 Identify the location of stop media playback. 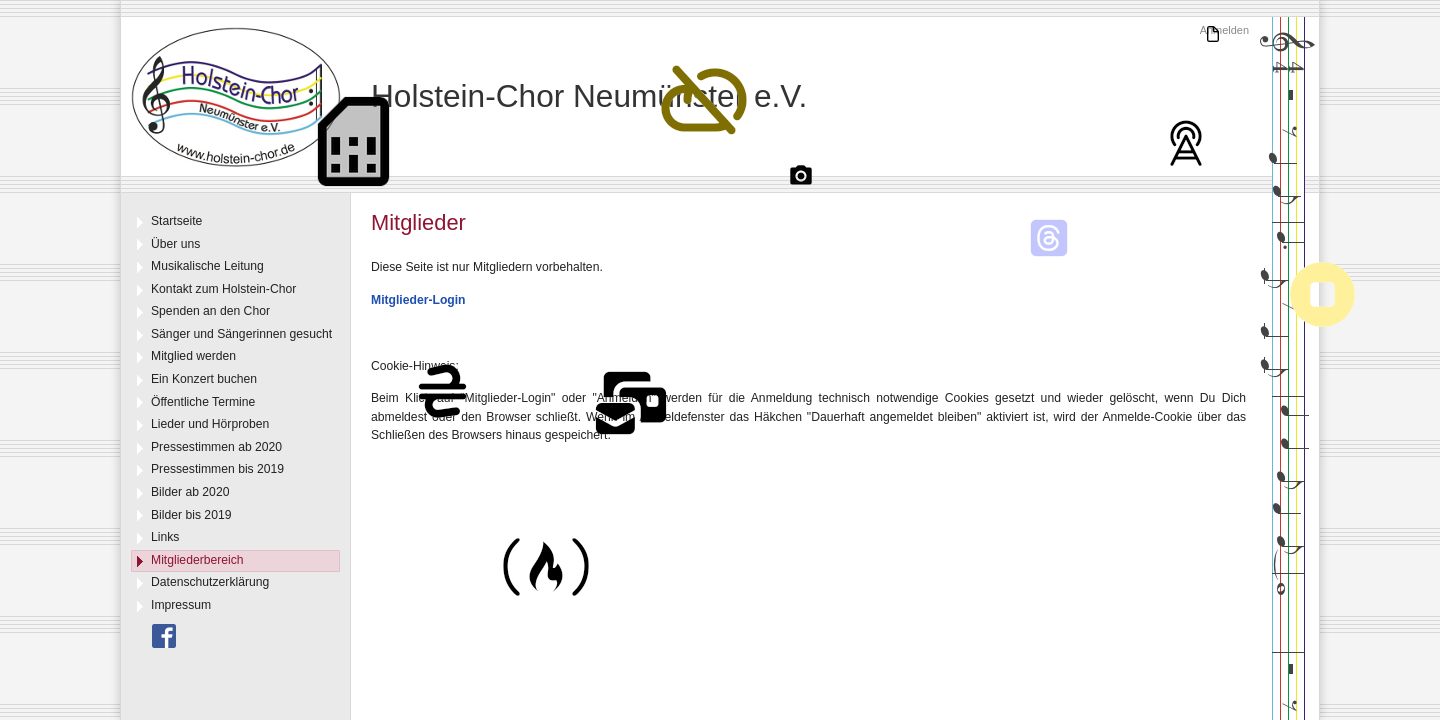
(1322, 294).